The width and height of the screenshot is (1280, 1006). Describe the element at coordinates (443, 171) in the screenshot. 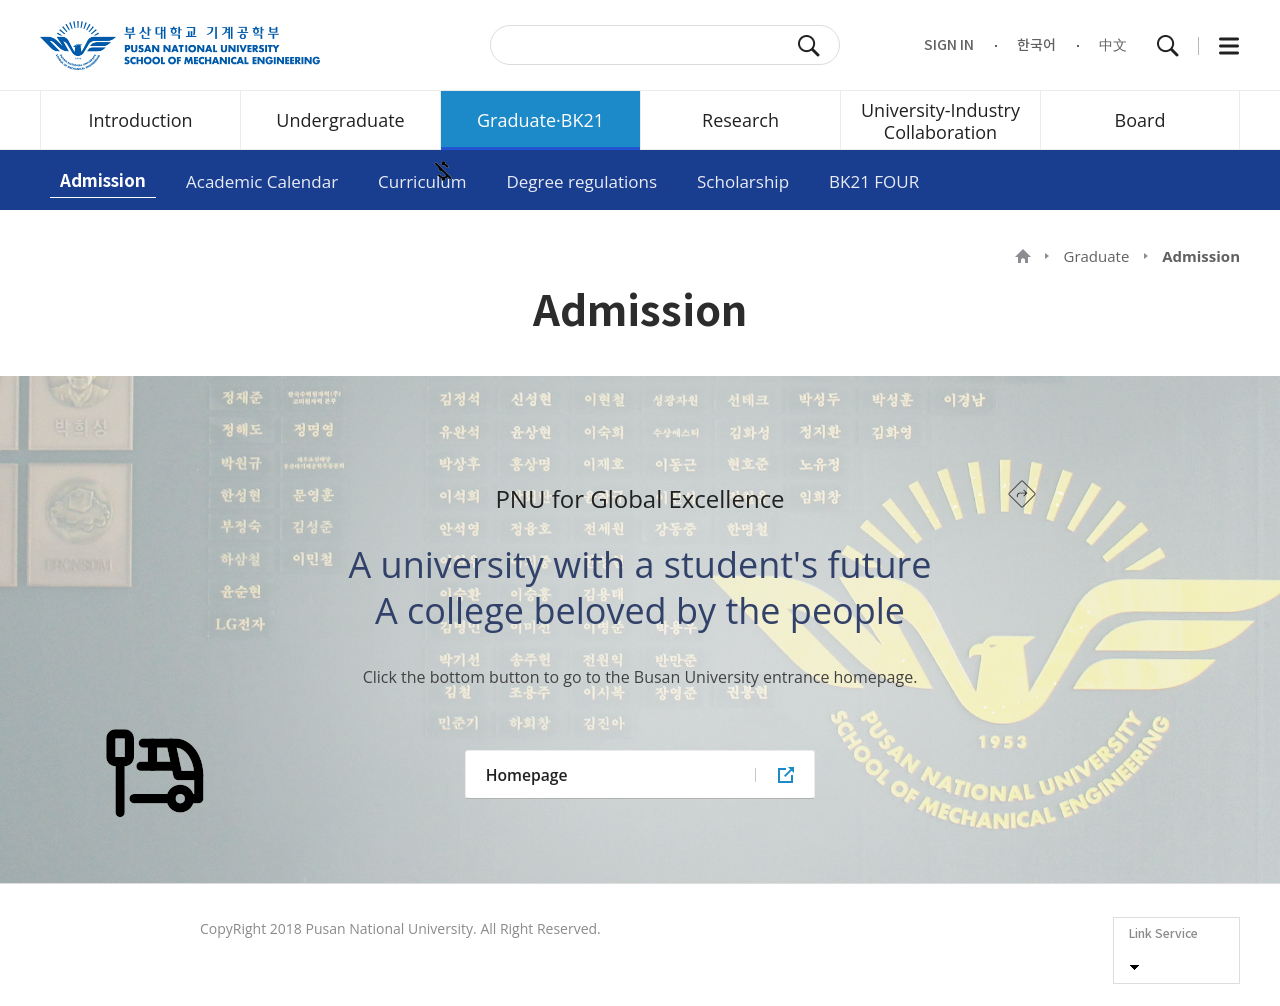

I see `indicates no cost or free item` at that location.